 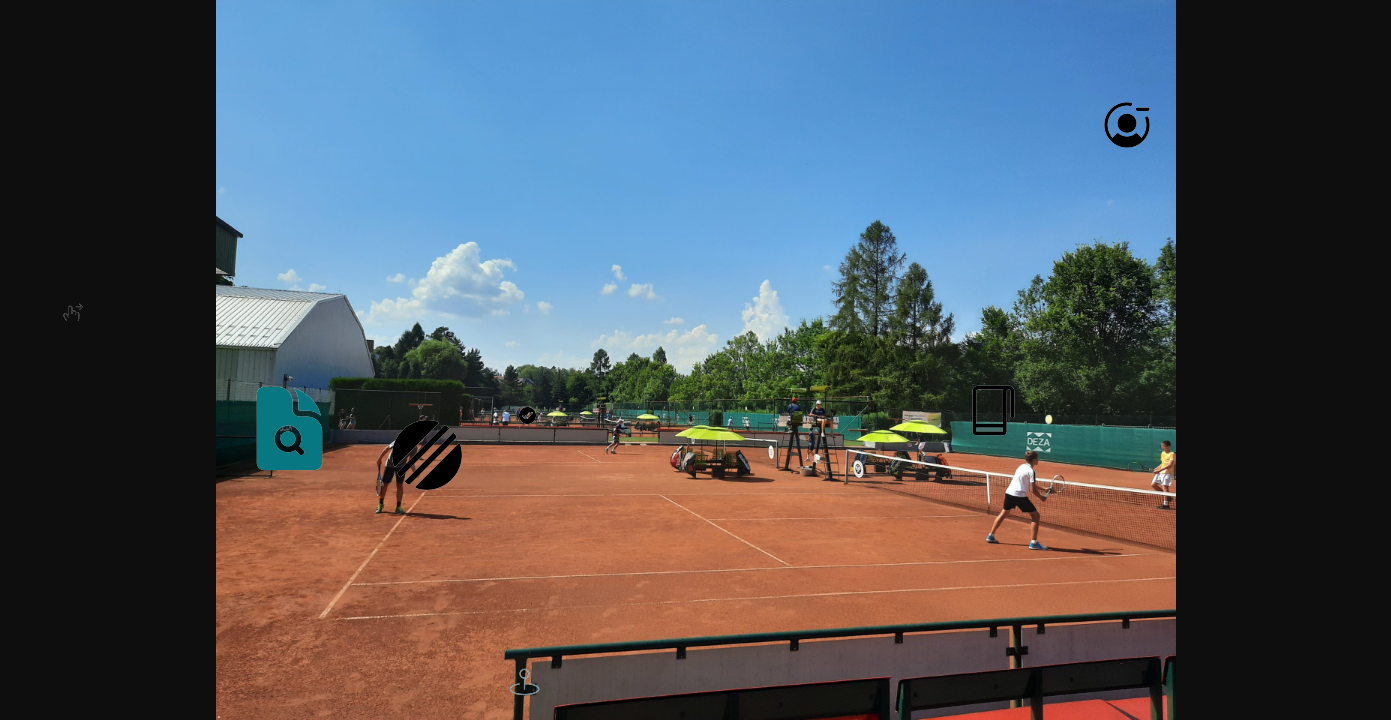 What do you see at coordinates (527, 415) in the screenshot?
I see `indicates task or item has been fully completed` at bounding box center [527, 415].